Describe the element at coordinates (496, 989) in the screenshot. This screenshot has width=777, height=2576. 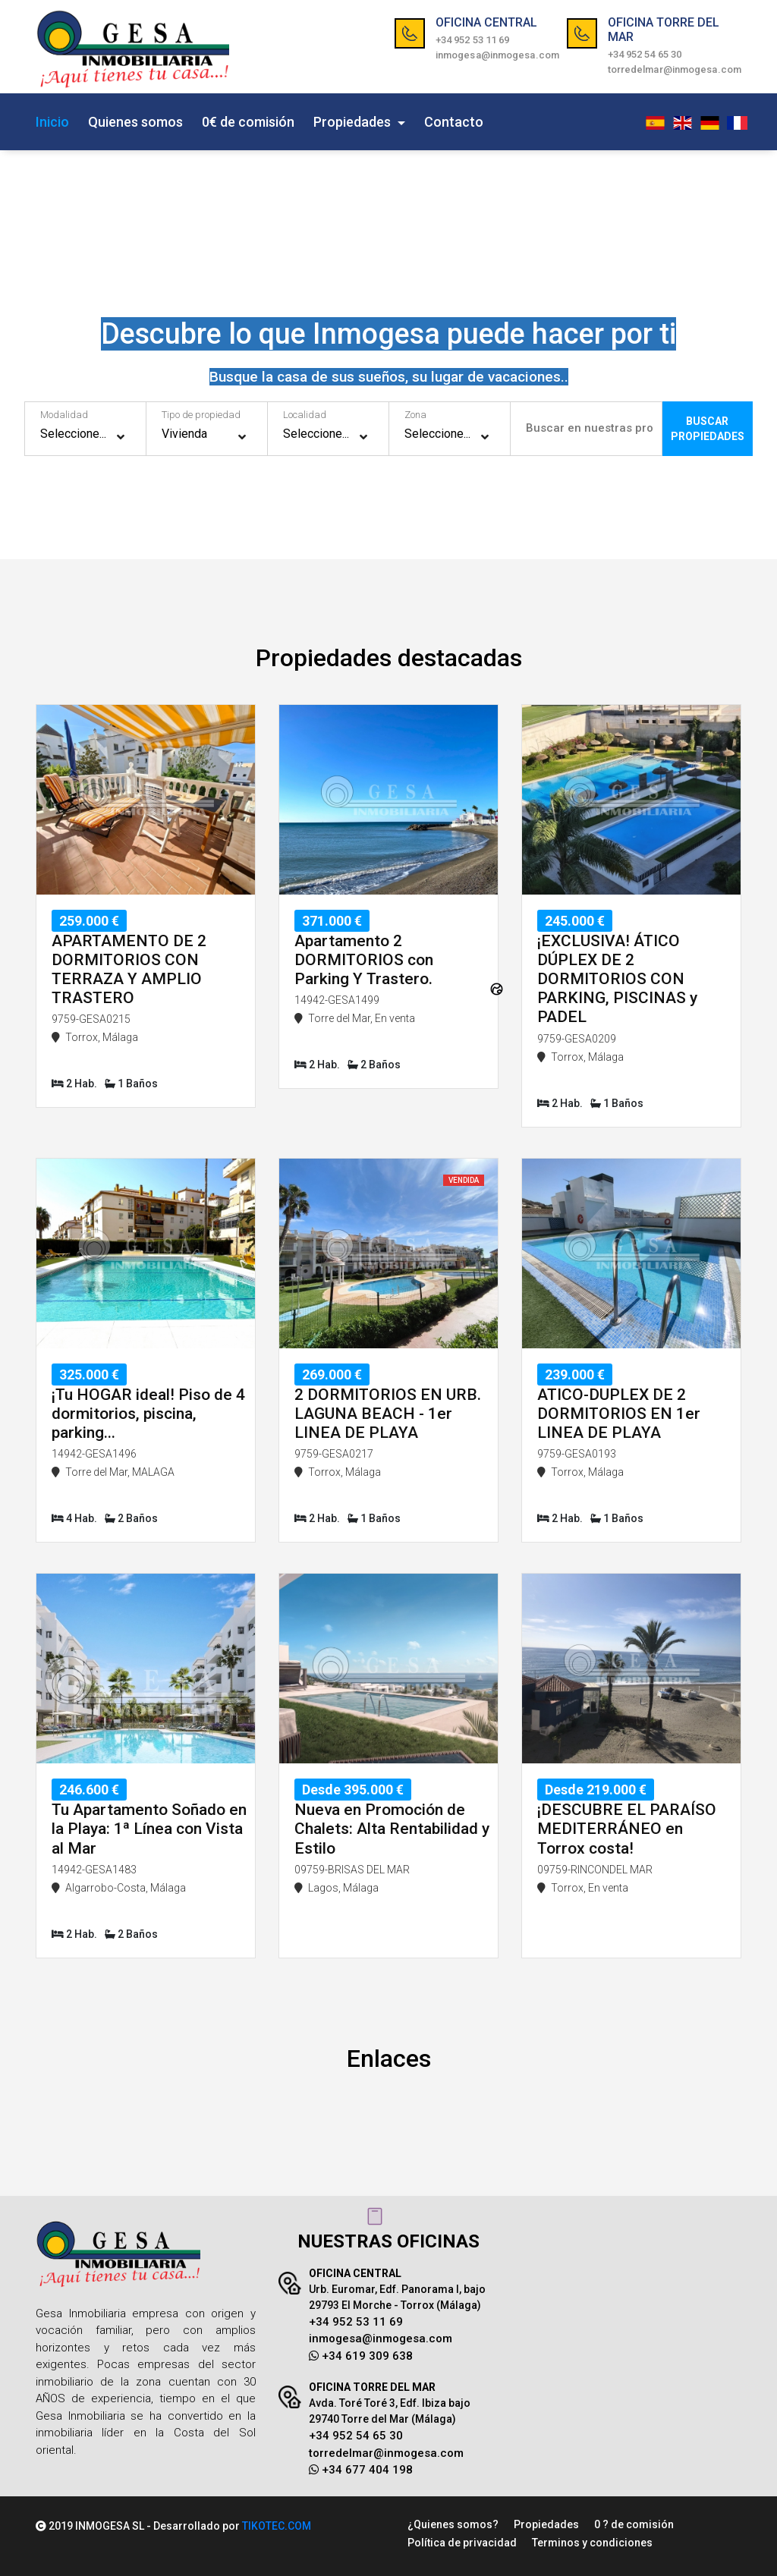
I see `switch to international or global settings` at that location.